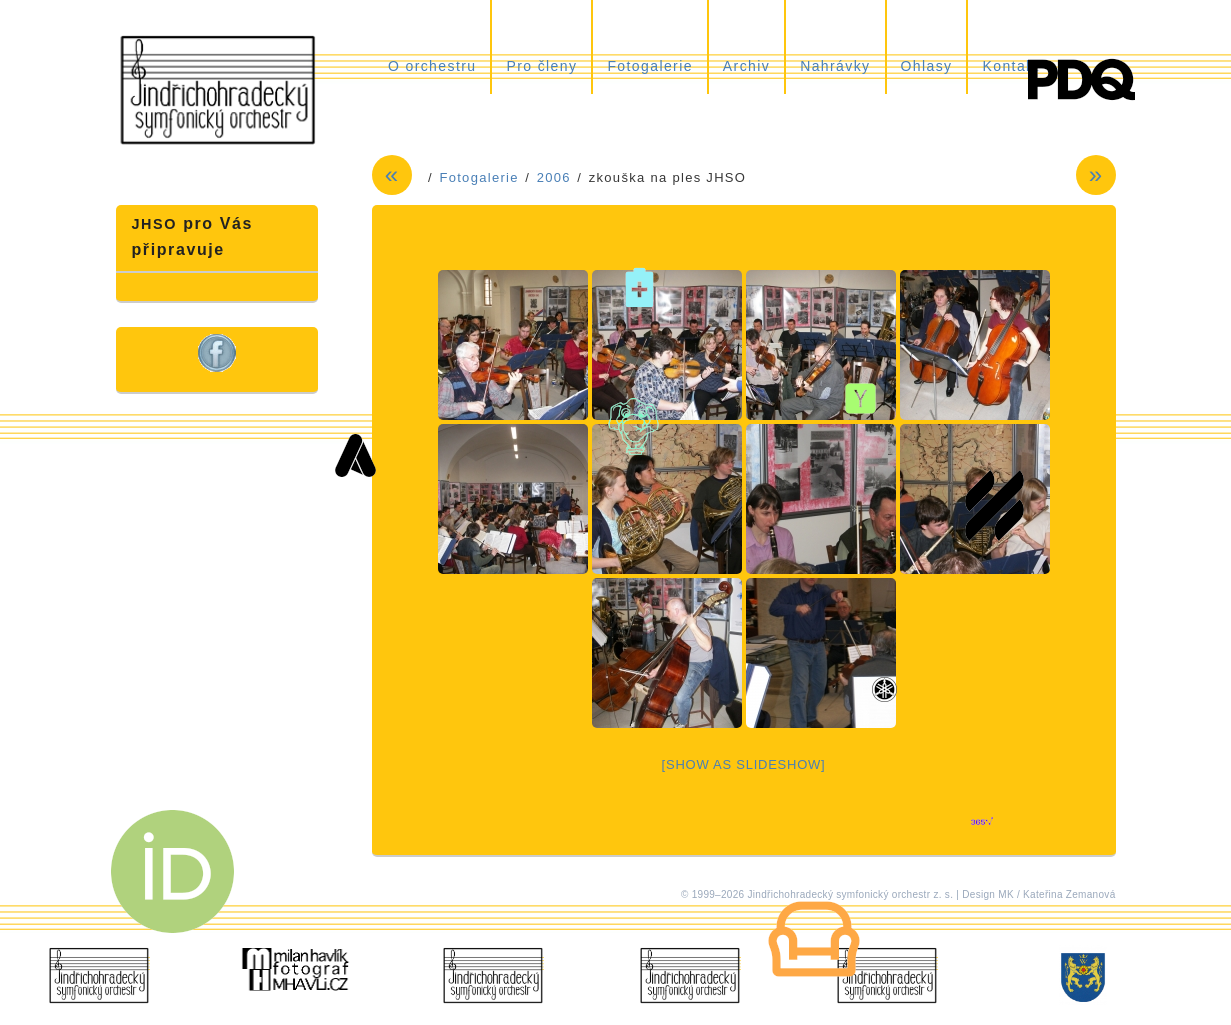 The image size is (1231, 1025). What do you see at coordinates (994, 505) in the screenshot?
I see `Help Scout logo` at bounding box center [994, 505].